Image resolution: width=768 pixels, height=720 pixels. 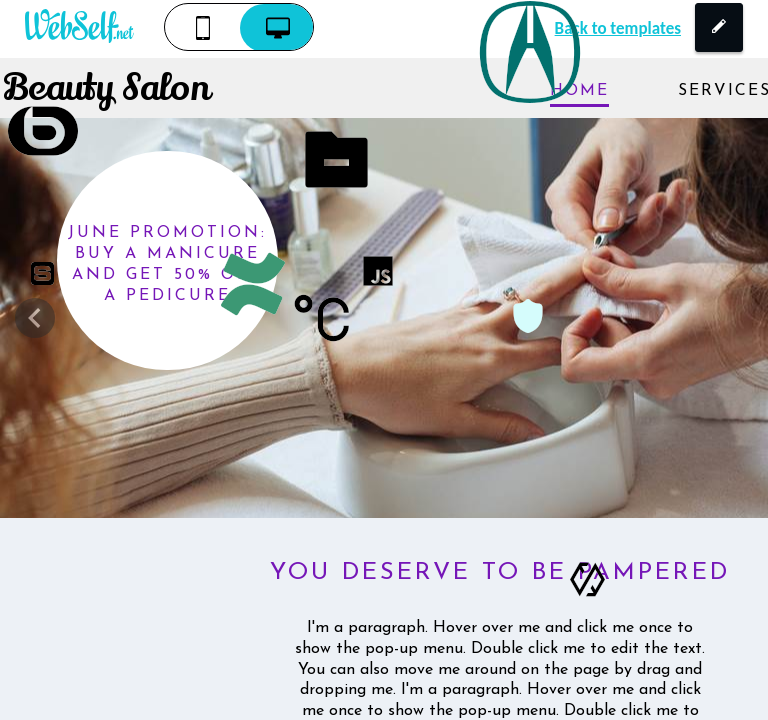 What do you see at coordinates (336, 159) in the screenshot?
I see `remove a folder` at bounding box center [336, 159].